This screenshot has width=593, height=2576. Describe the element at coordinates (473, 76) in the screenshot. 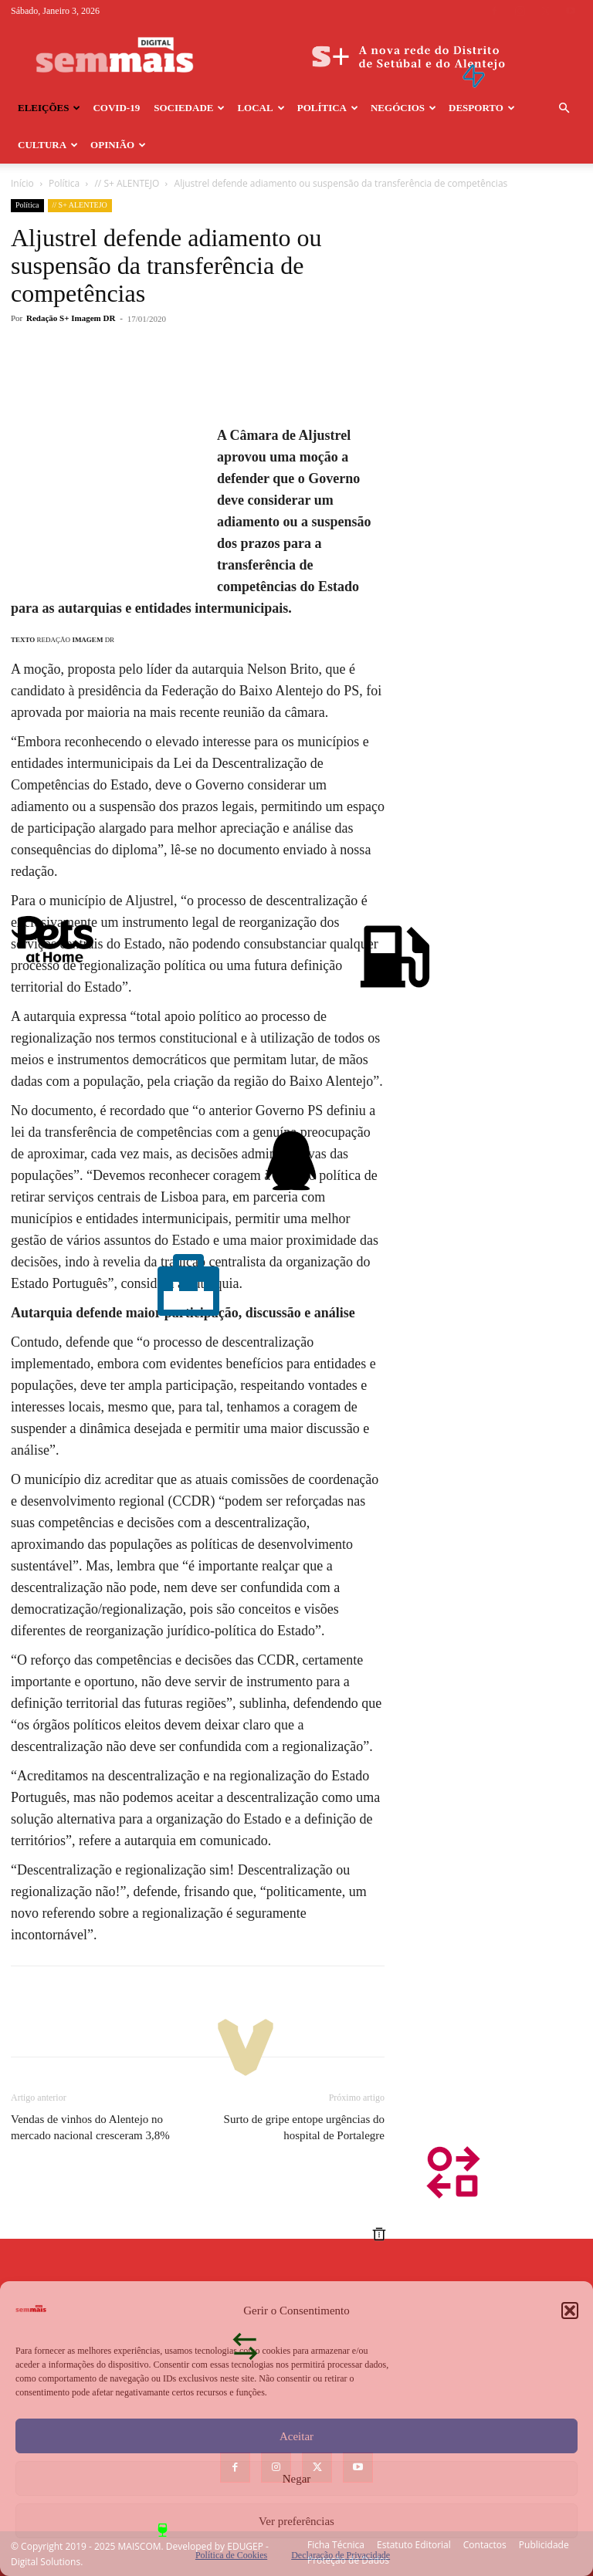

I see `supabase logo` at that location.